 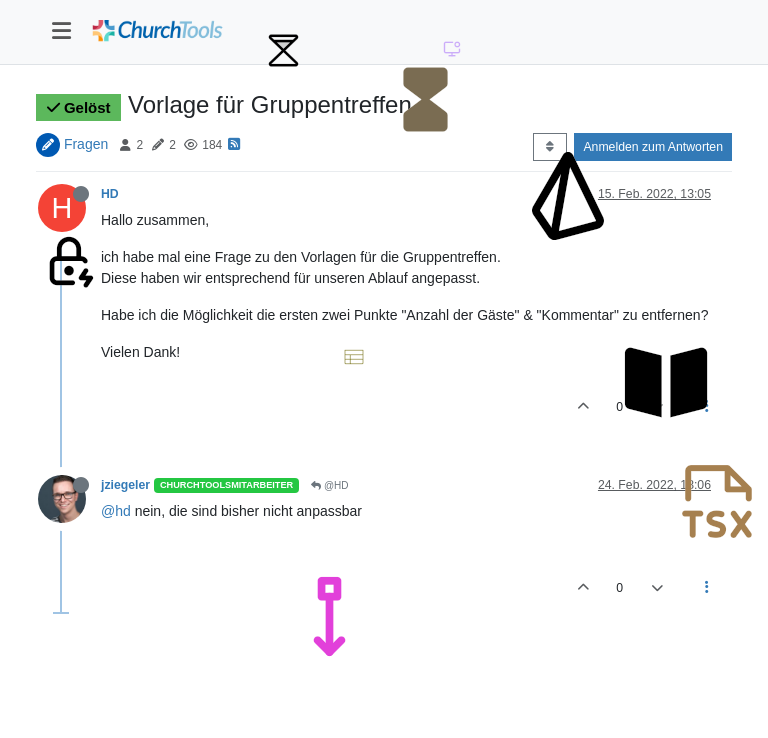 I want to click on open a TypeScript JSX file, so click(x=718, y=504).